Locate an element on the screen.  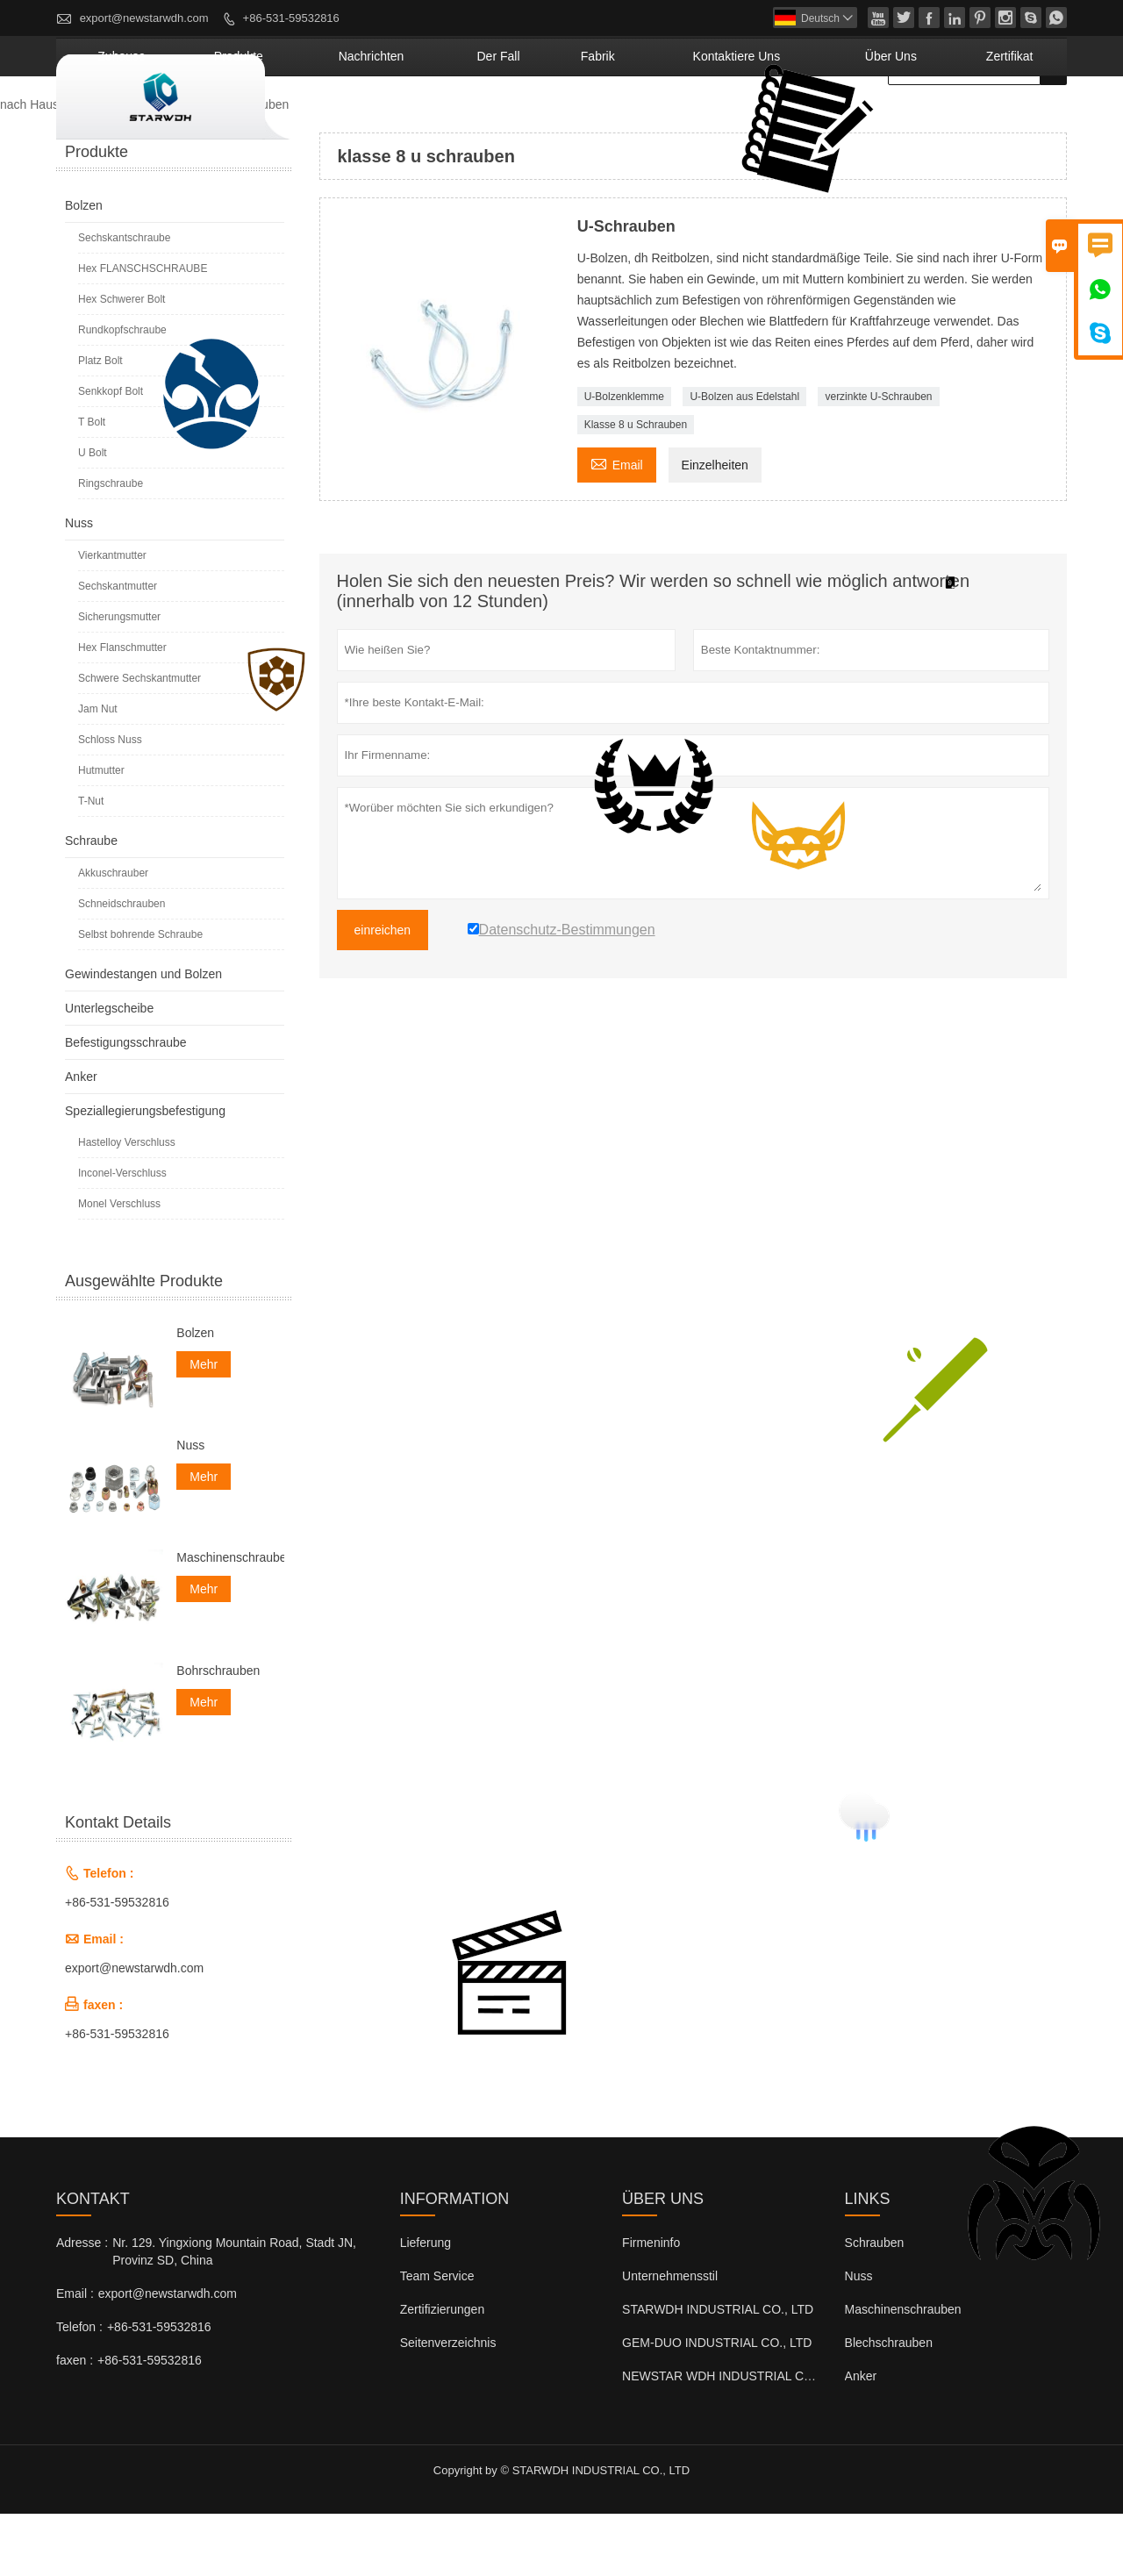
activate ice or frost defense ability is located at coordinates (275, 679).